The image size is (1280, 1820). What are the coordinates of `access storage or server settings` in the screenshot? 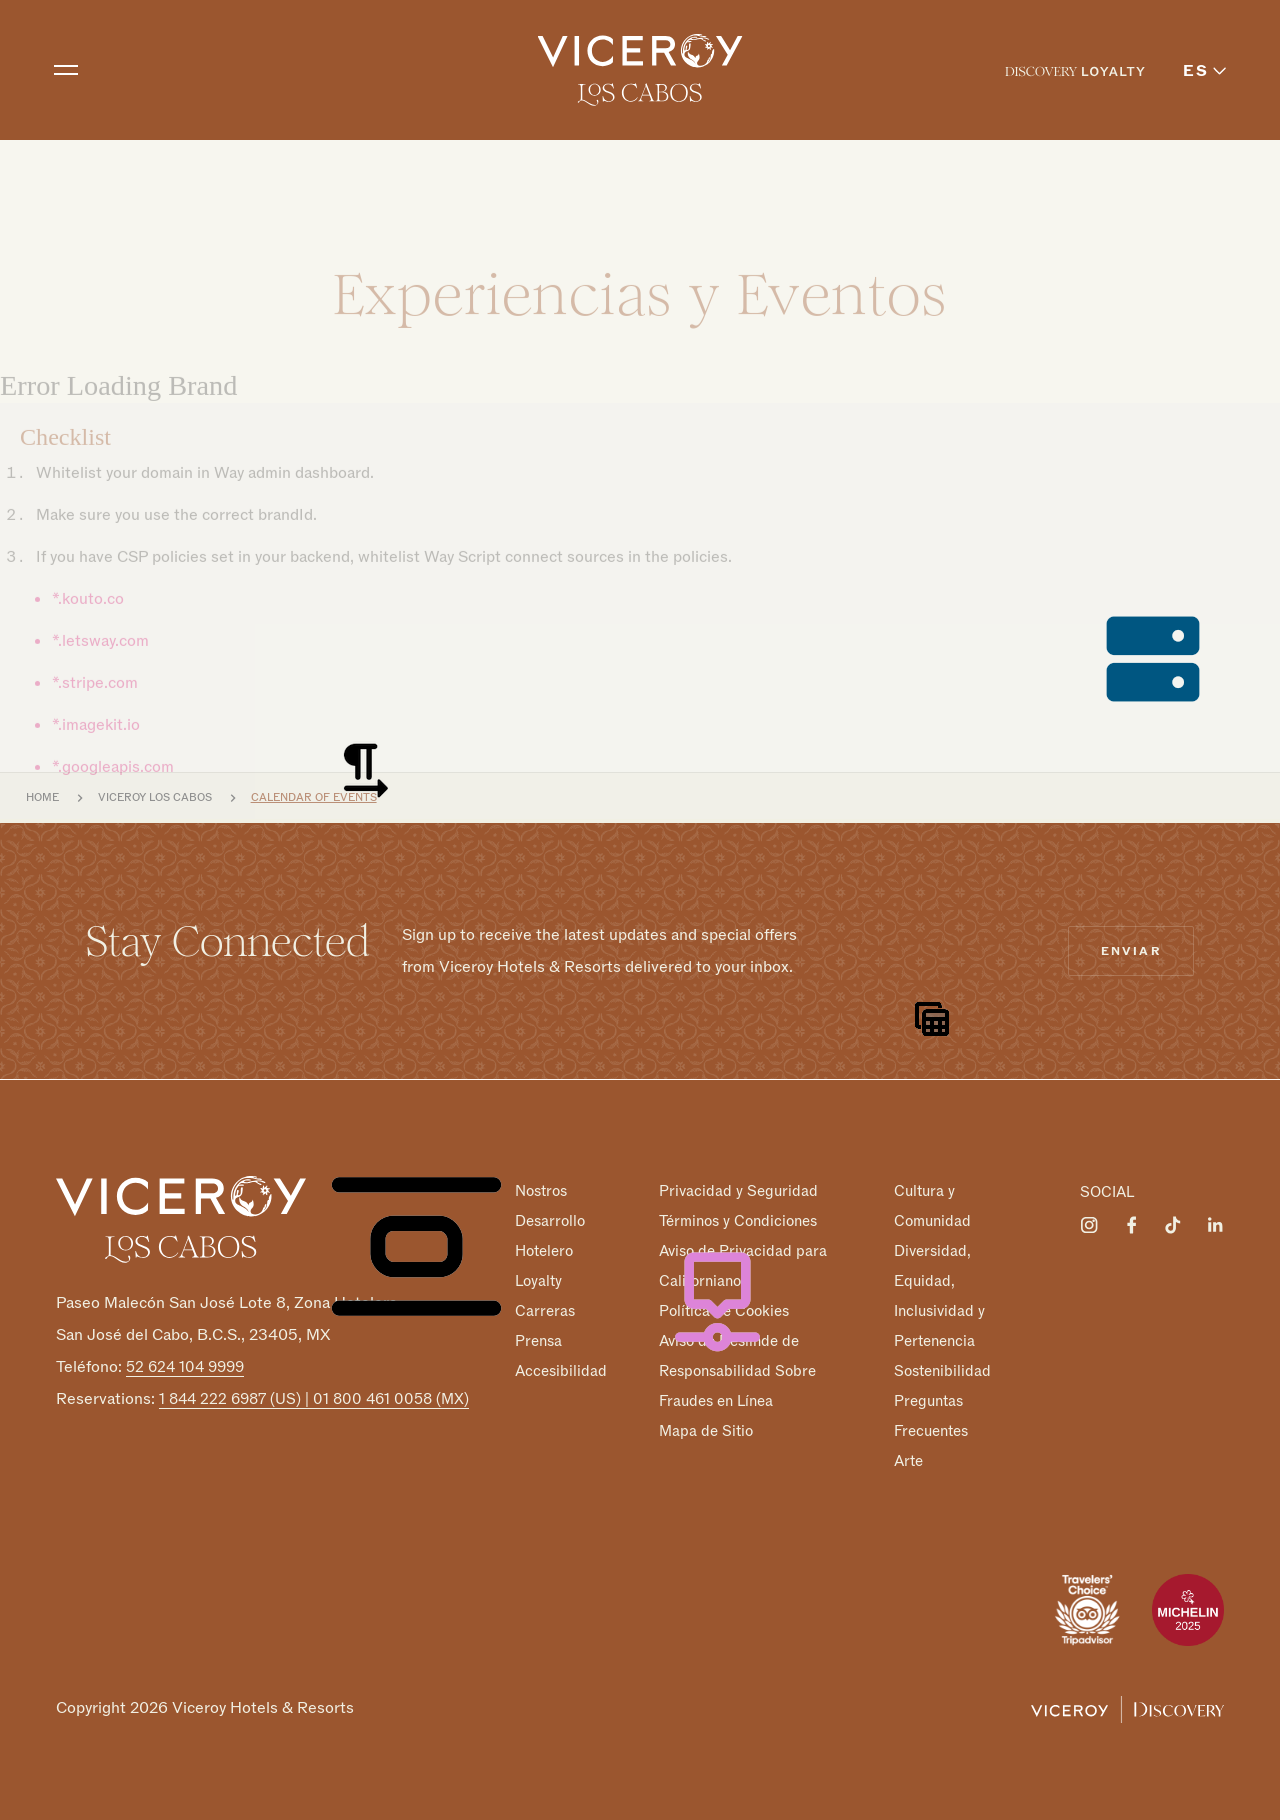 It's located at (1153, 659).